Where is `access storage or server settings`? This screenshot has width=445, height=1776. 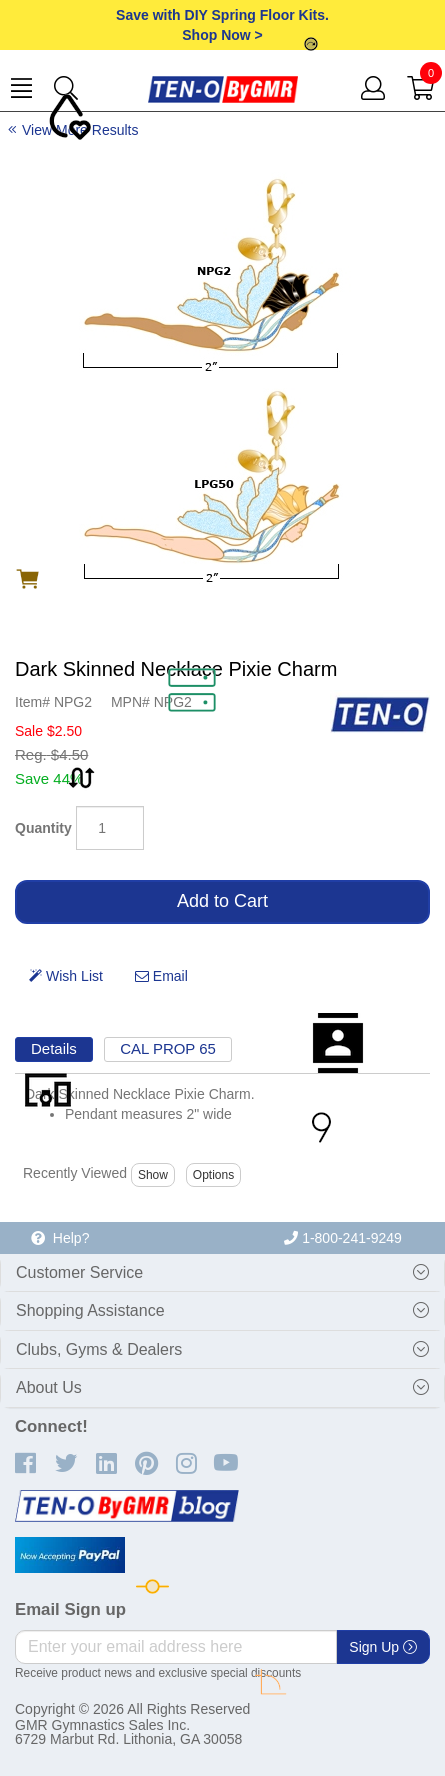
access storage or server settings is located at coordinates (192, 690).